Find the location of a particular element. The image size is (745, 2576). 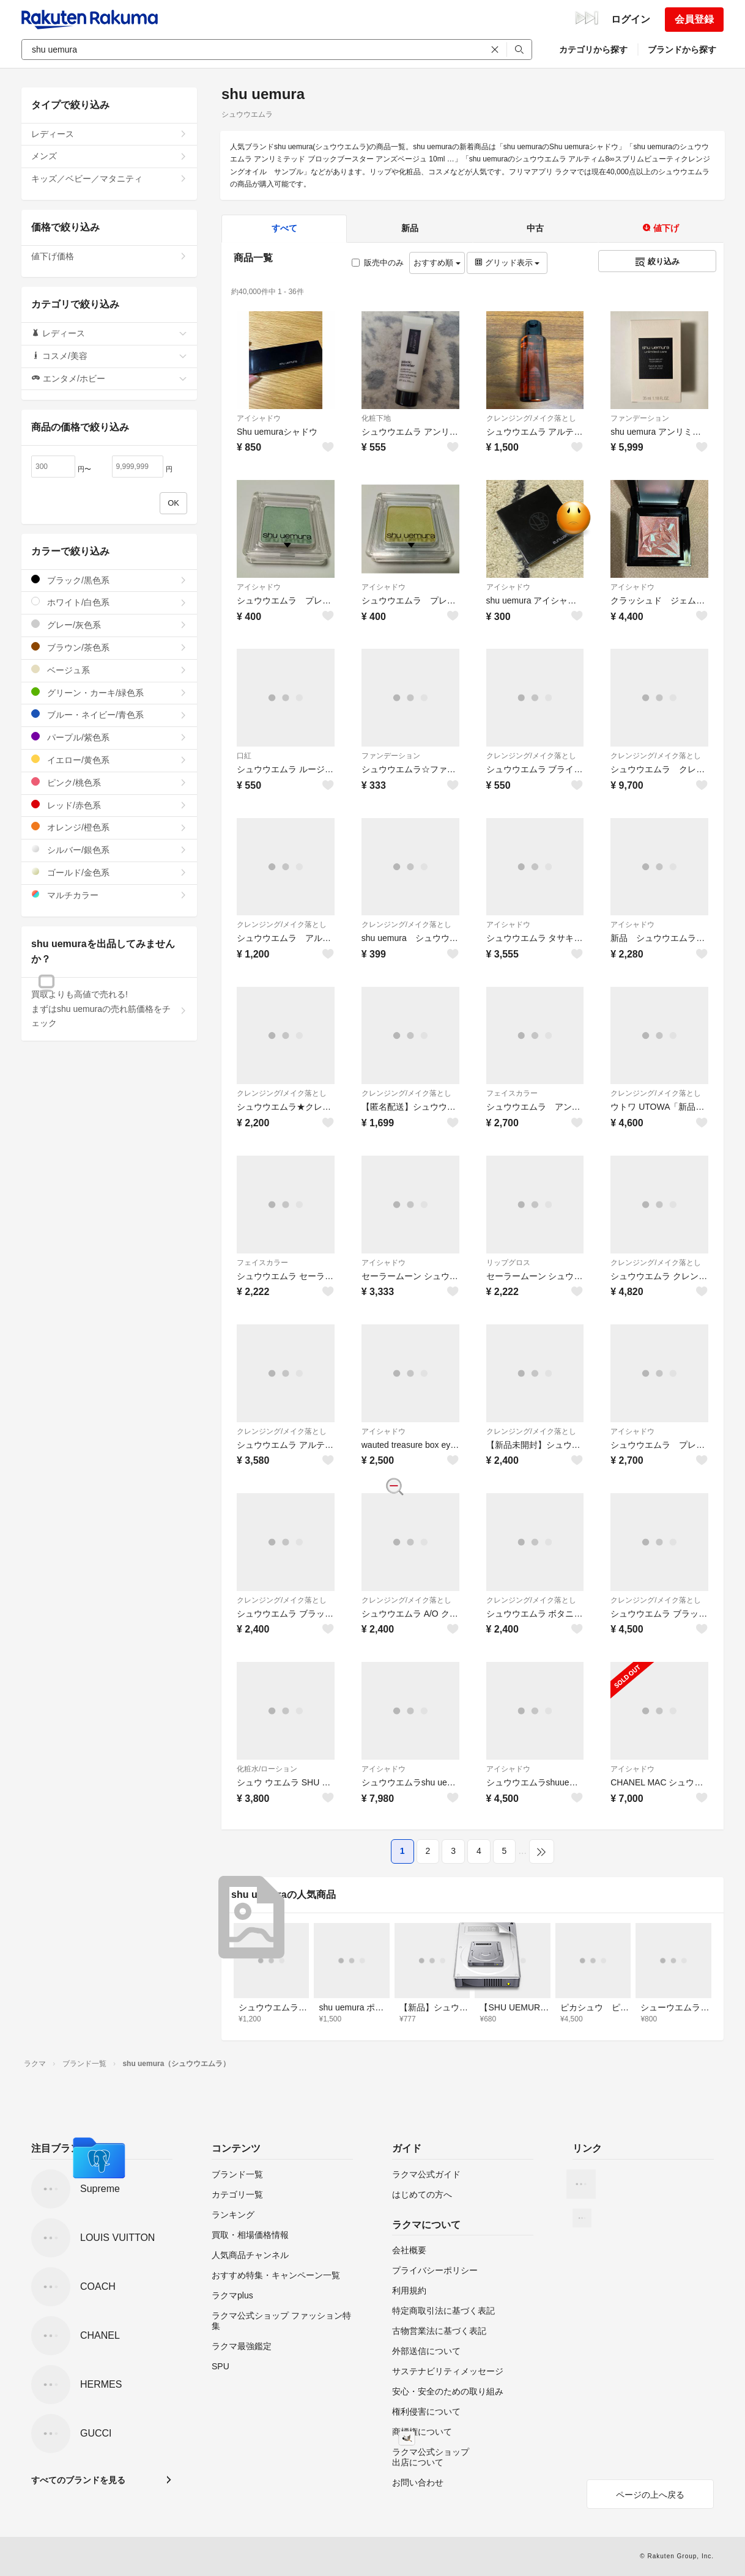

indicates an error or unsuccessful action is located at coordinates (574, 519).